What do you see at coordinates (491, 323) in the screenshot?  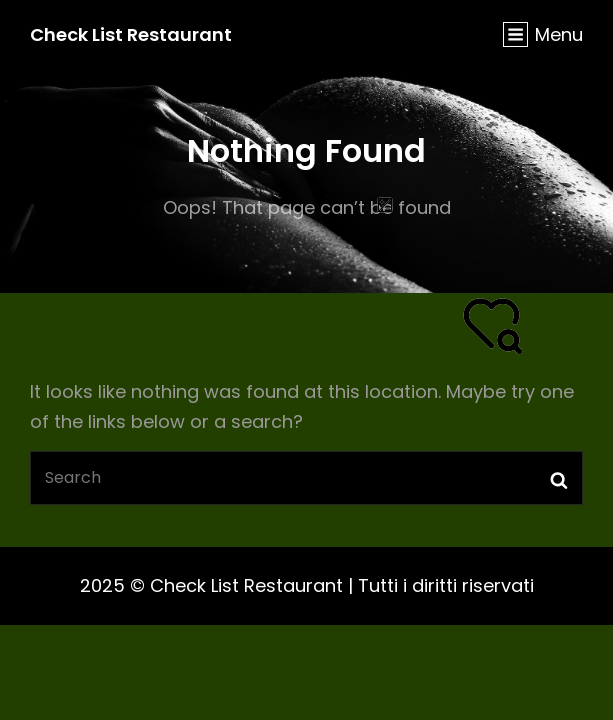 I see `search your liked or favorited items` at bounding box center [491, 323].